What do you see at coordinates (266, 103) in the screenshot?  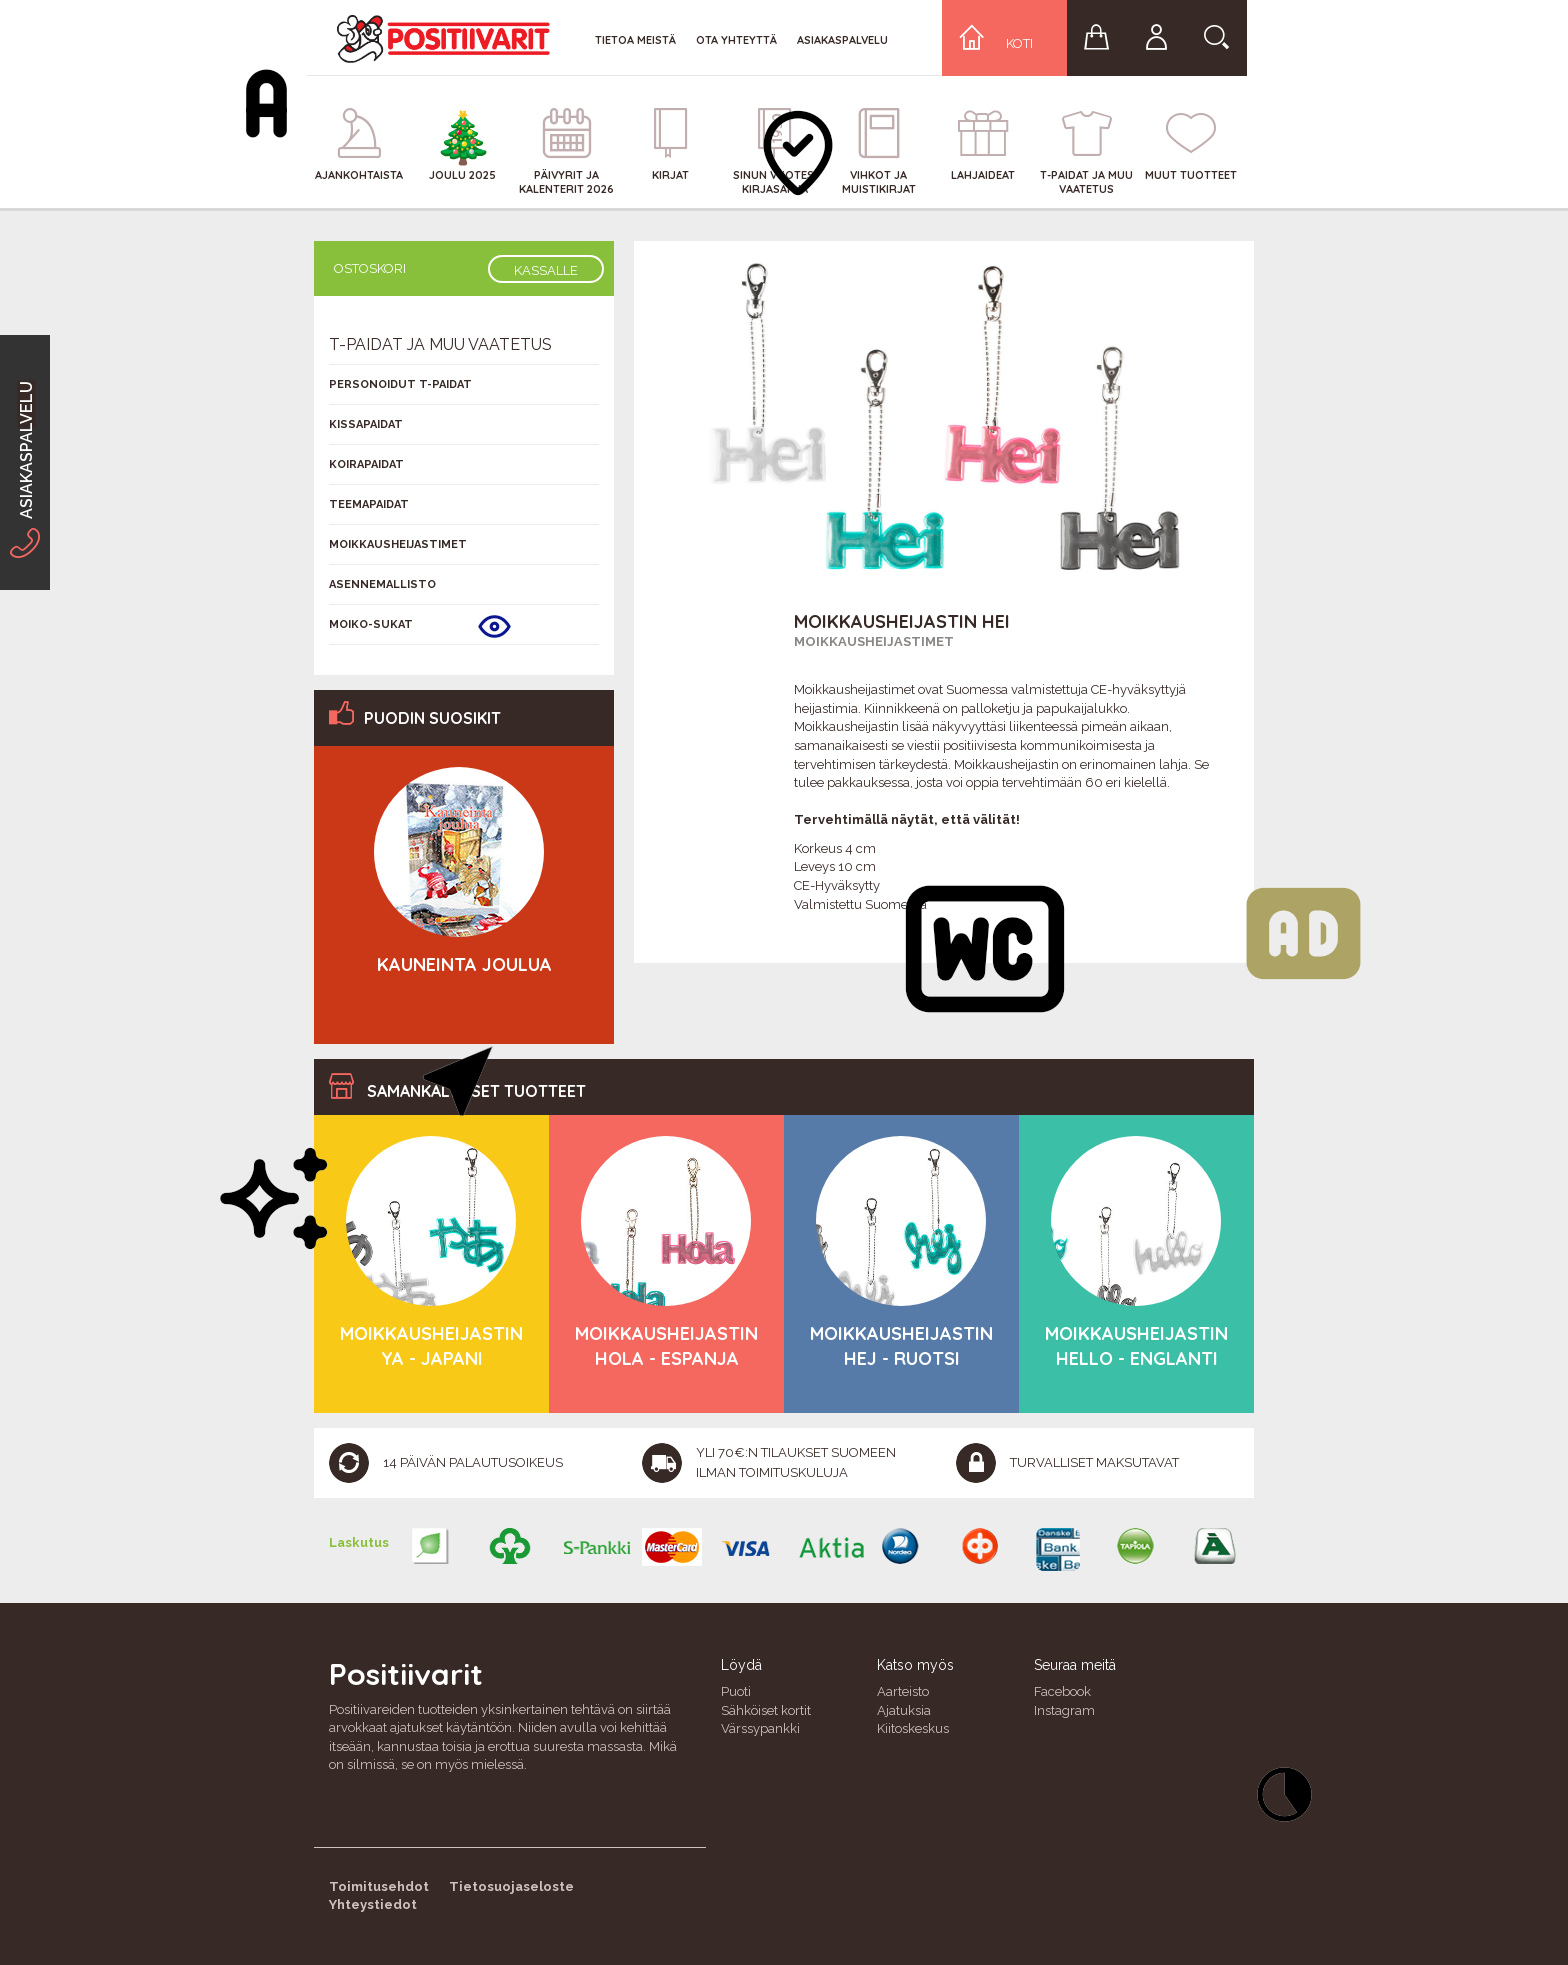 I see `adjust text or font settings` at bounding box center [266, 103].